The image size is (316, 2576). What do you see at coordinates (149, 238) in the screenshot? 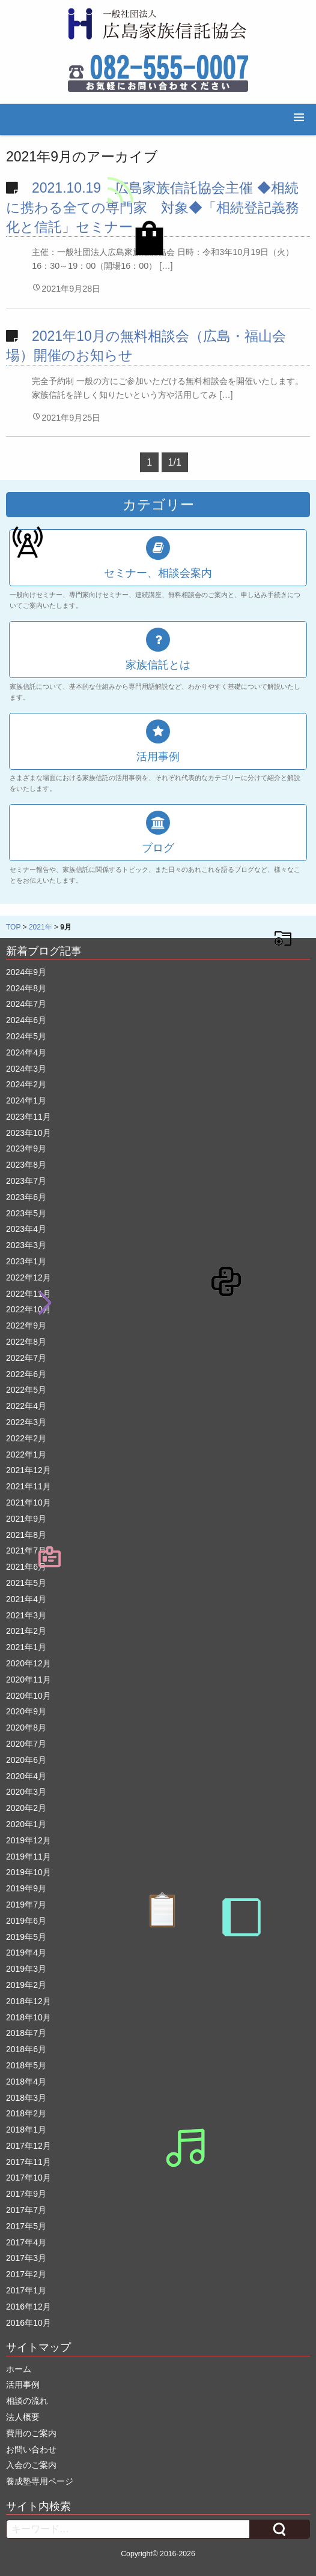
I see `view your shopping cart` at bounding box center [149, 238].